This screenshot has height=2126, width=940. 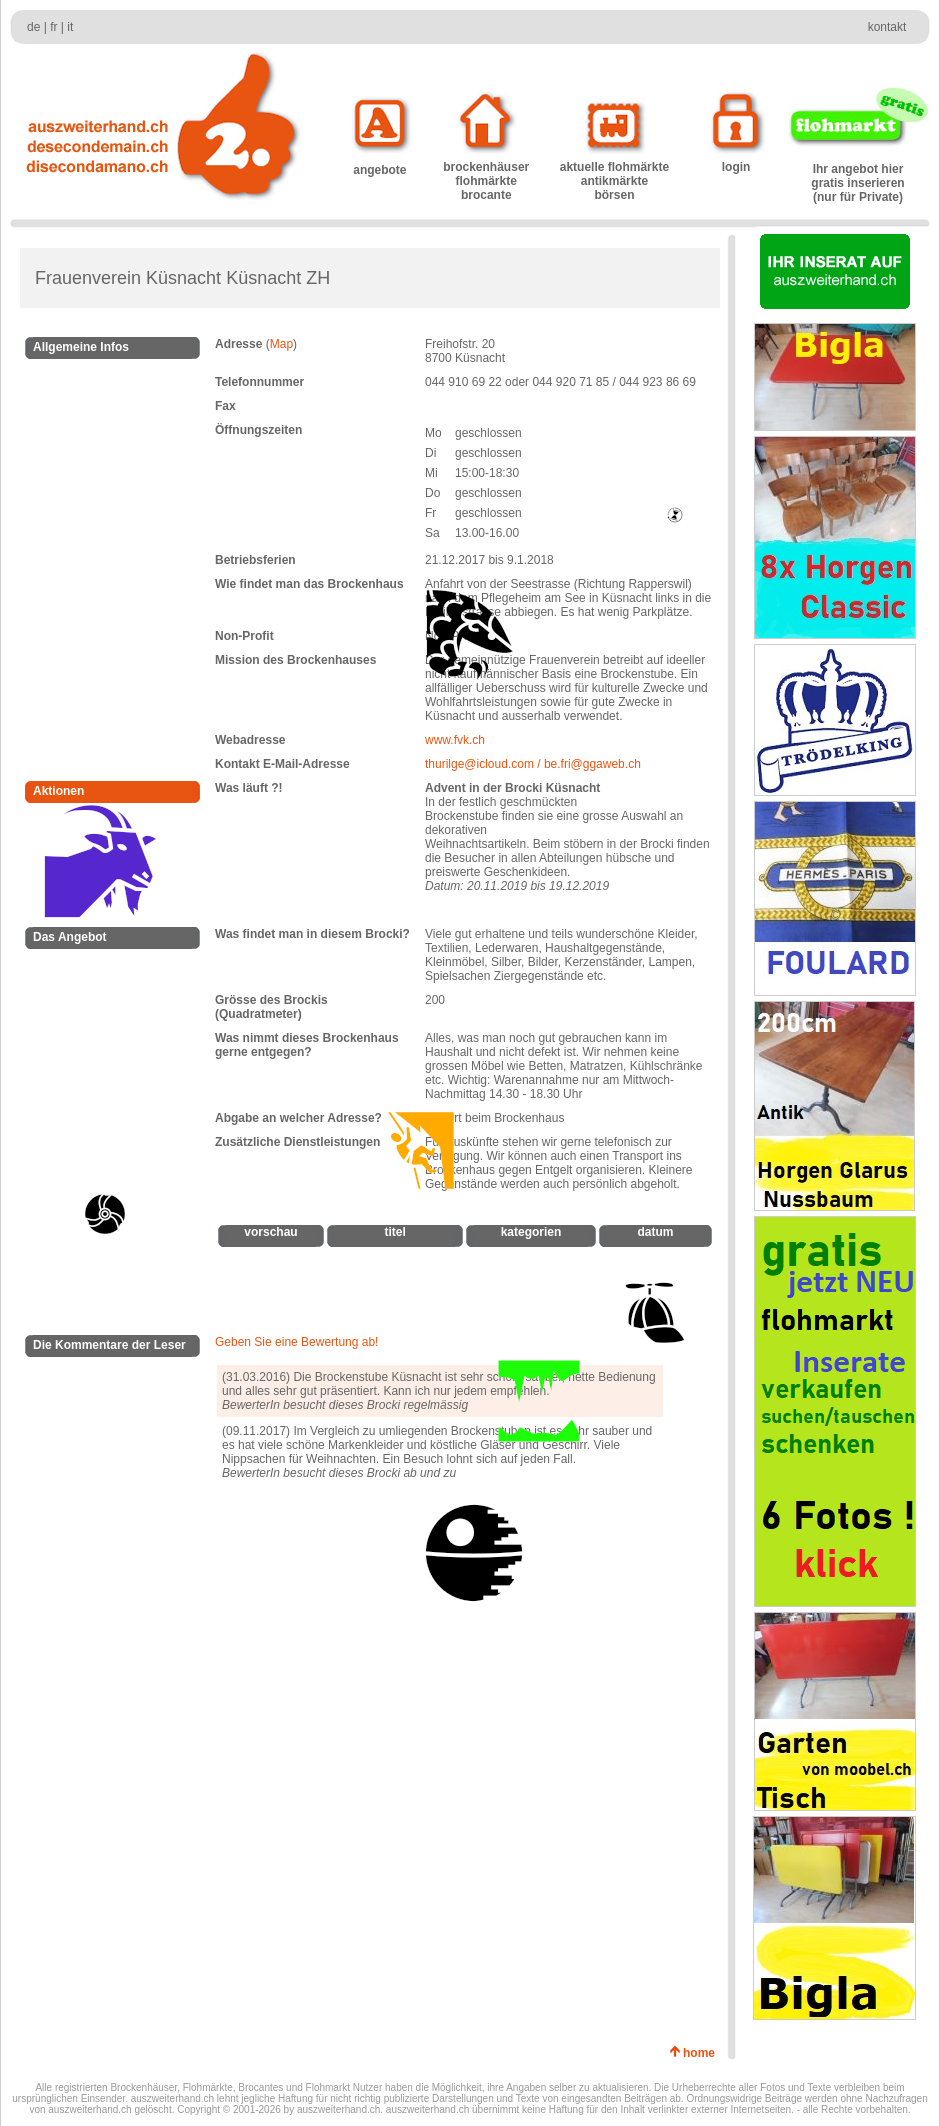 I want to click on select a playful or childlike avatar accessory, so click(x=653, y=1312).